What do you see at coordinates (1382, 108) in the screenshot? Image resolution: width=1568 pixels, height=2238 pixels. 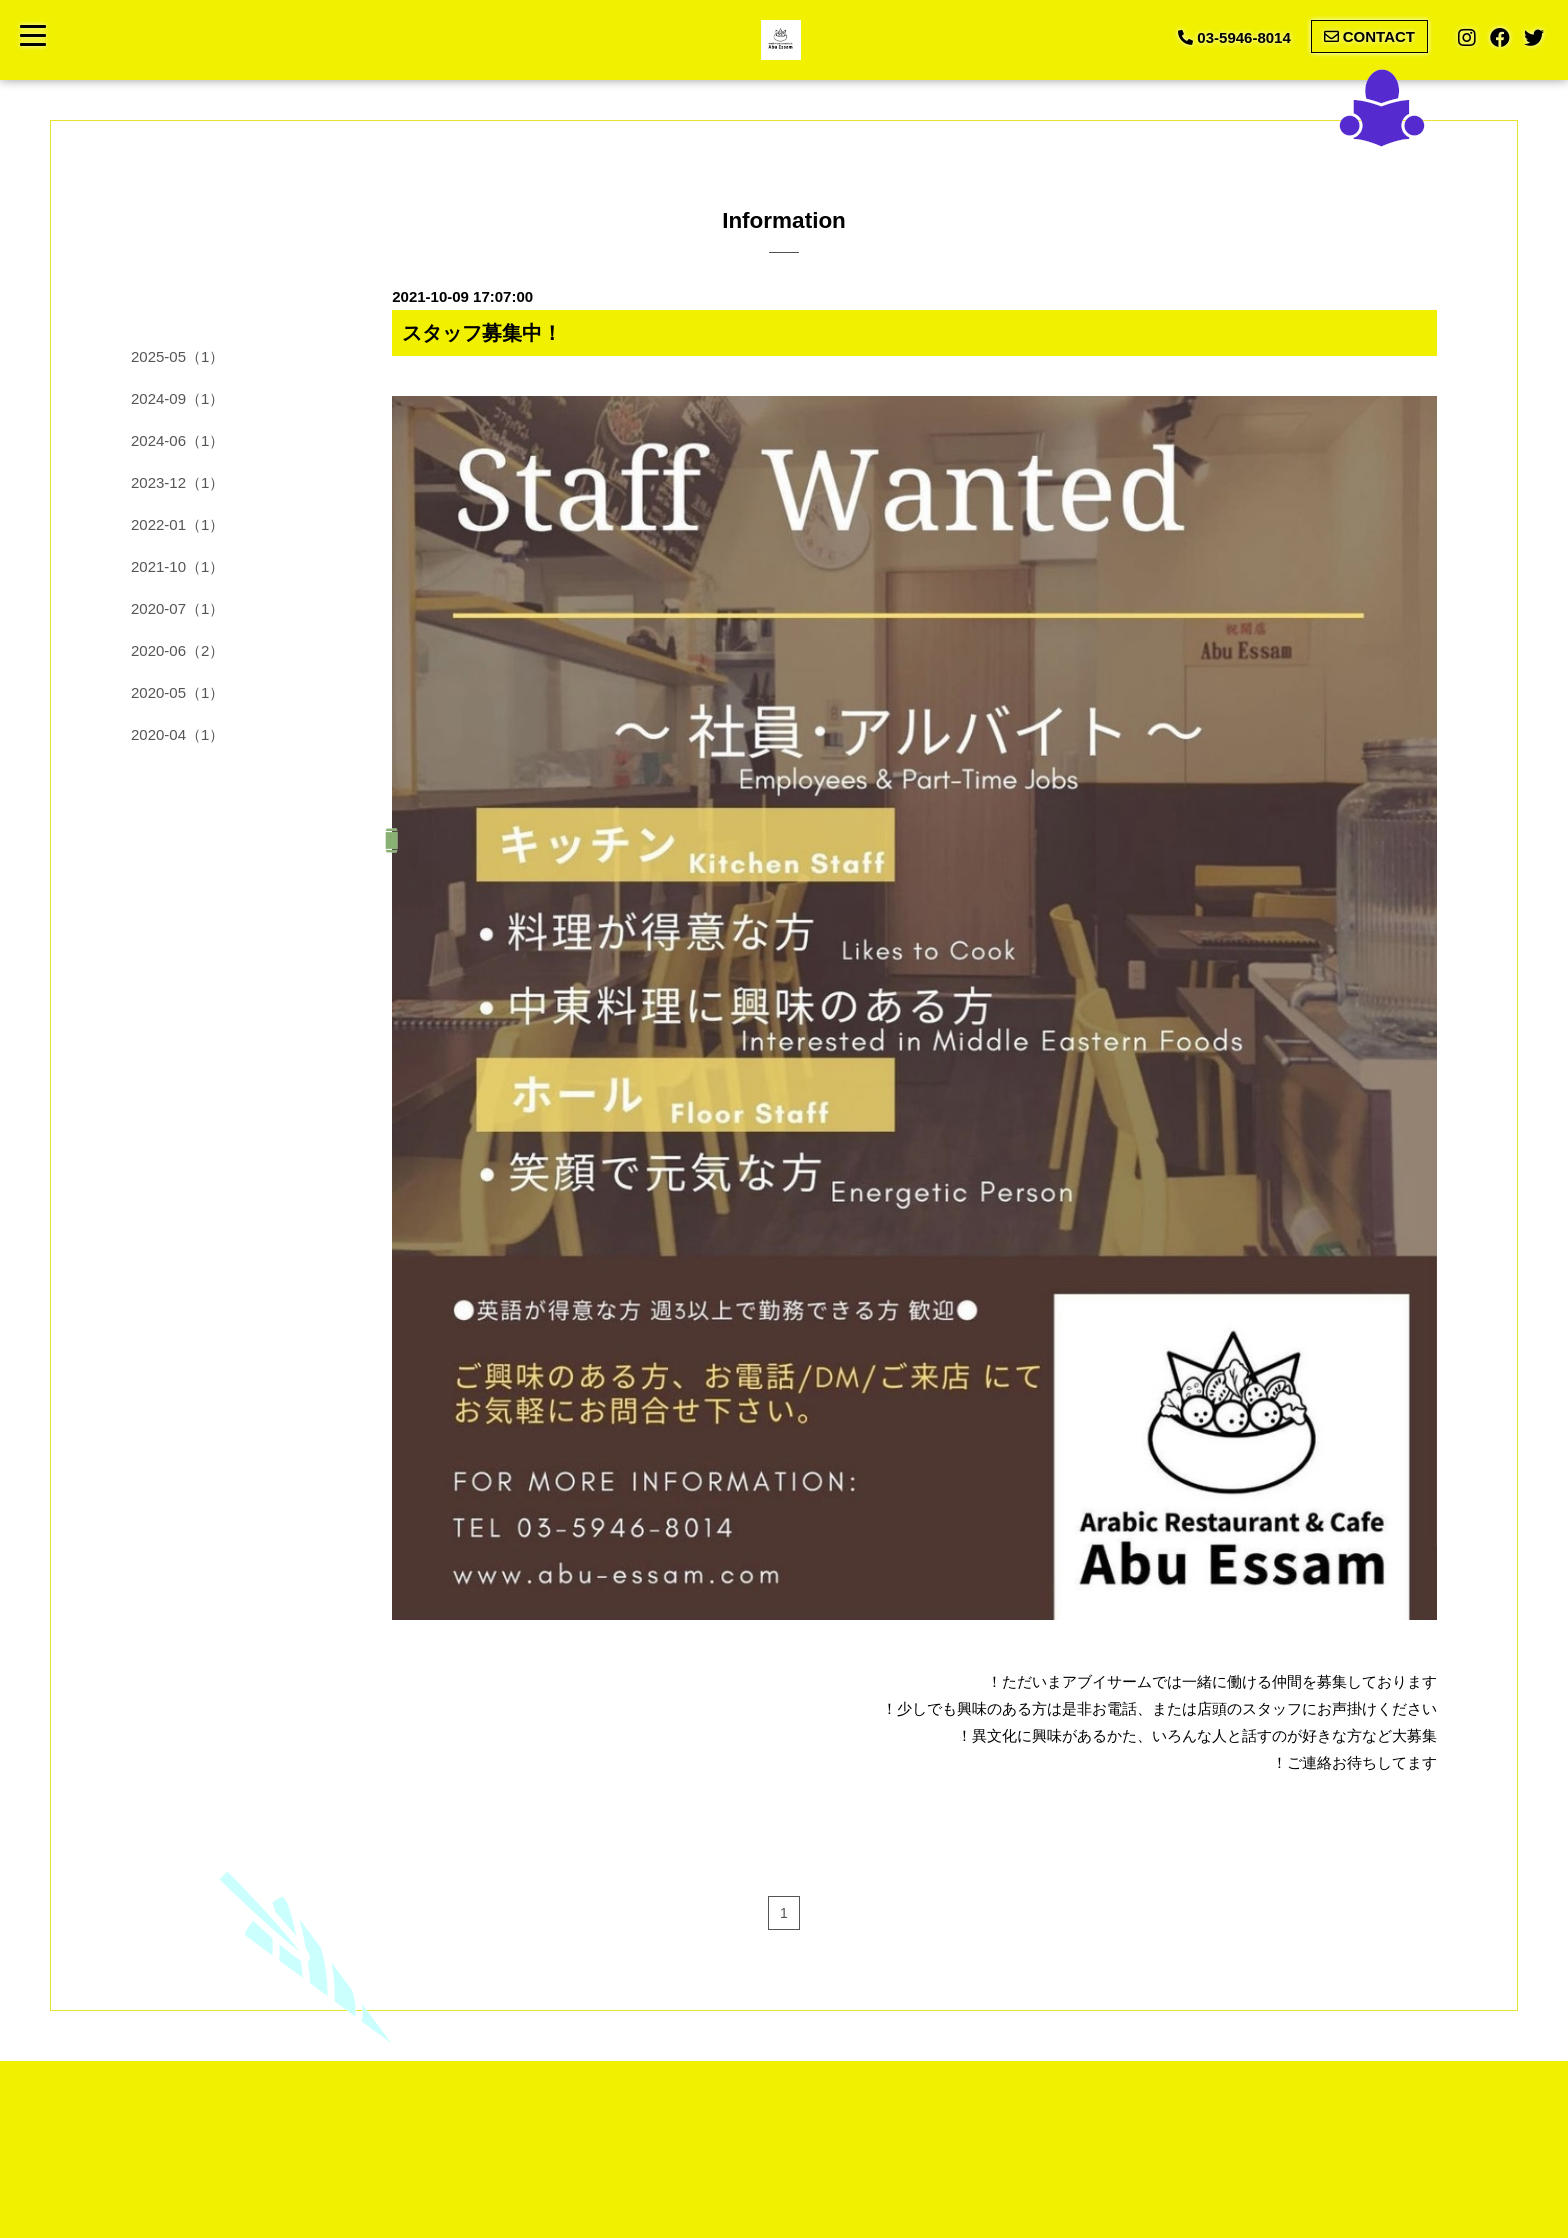 I see `open reading mode or e-reader` at bounding box center [1382, 108].